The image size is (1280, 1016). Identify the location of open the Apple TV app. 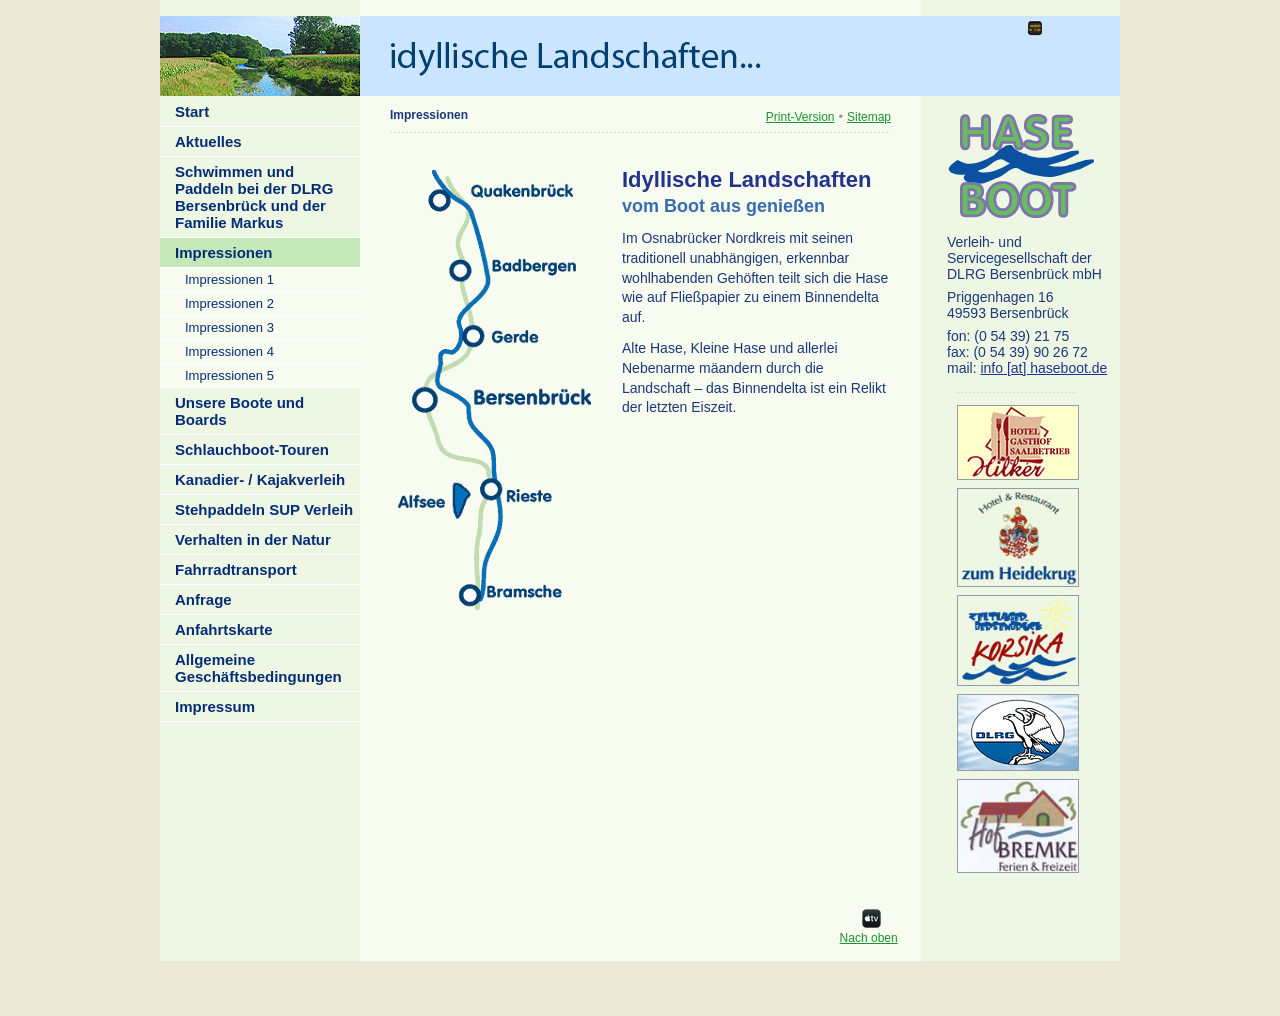
(871, 918).